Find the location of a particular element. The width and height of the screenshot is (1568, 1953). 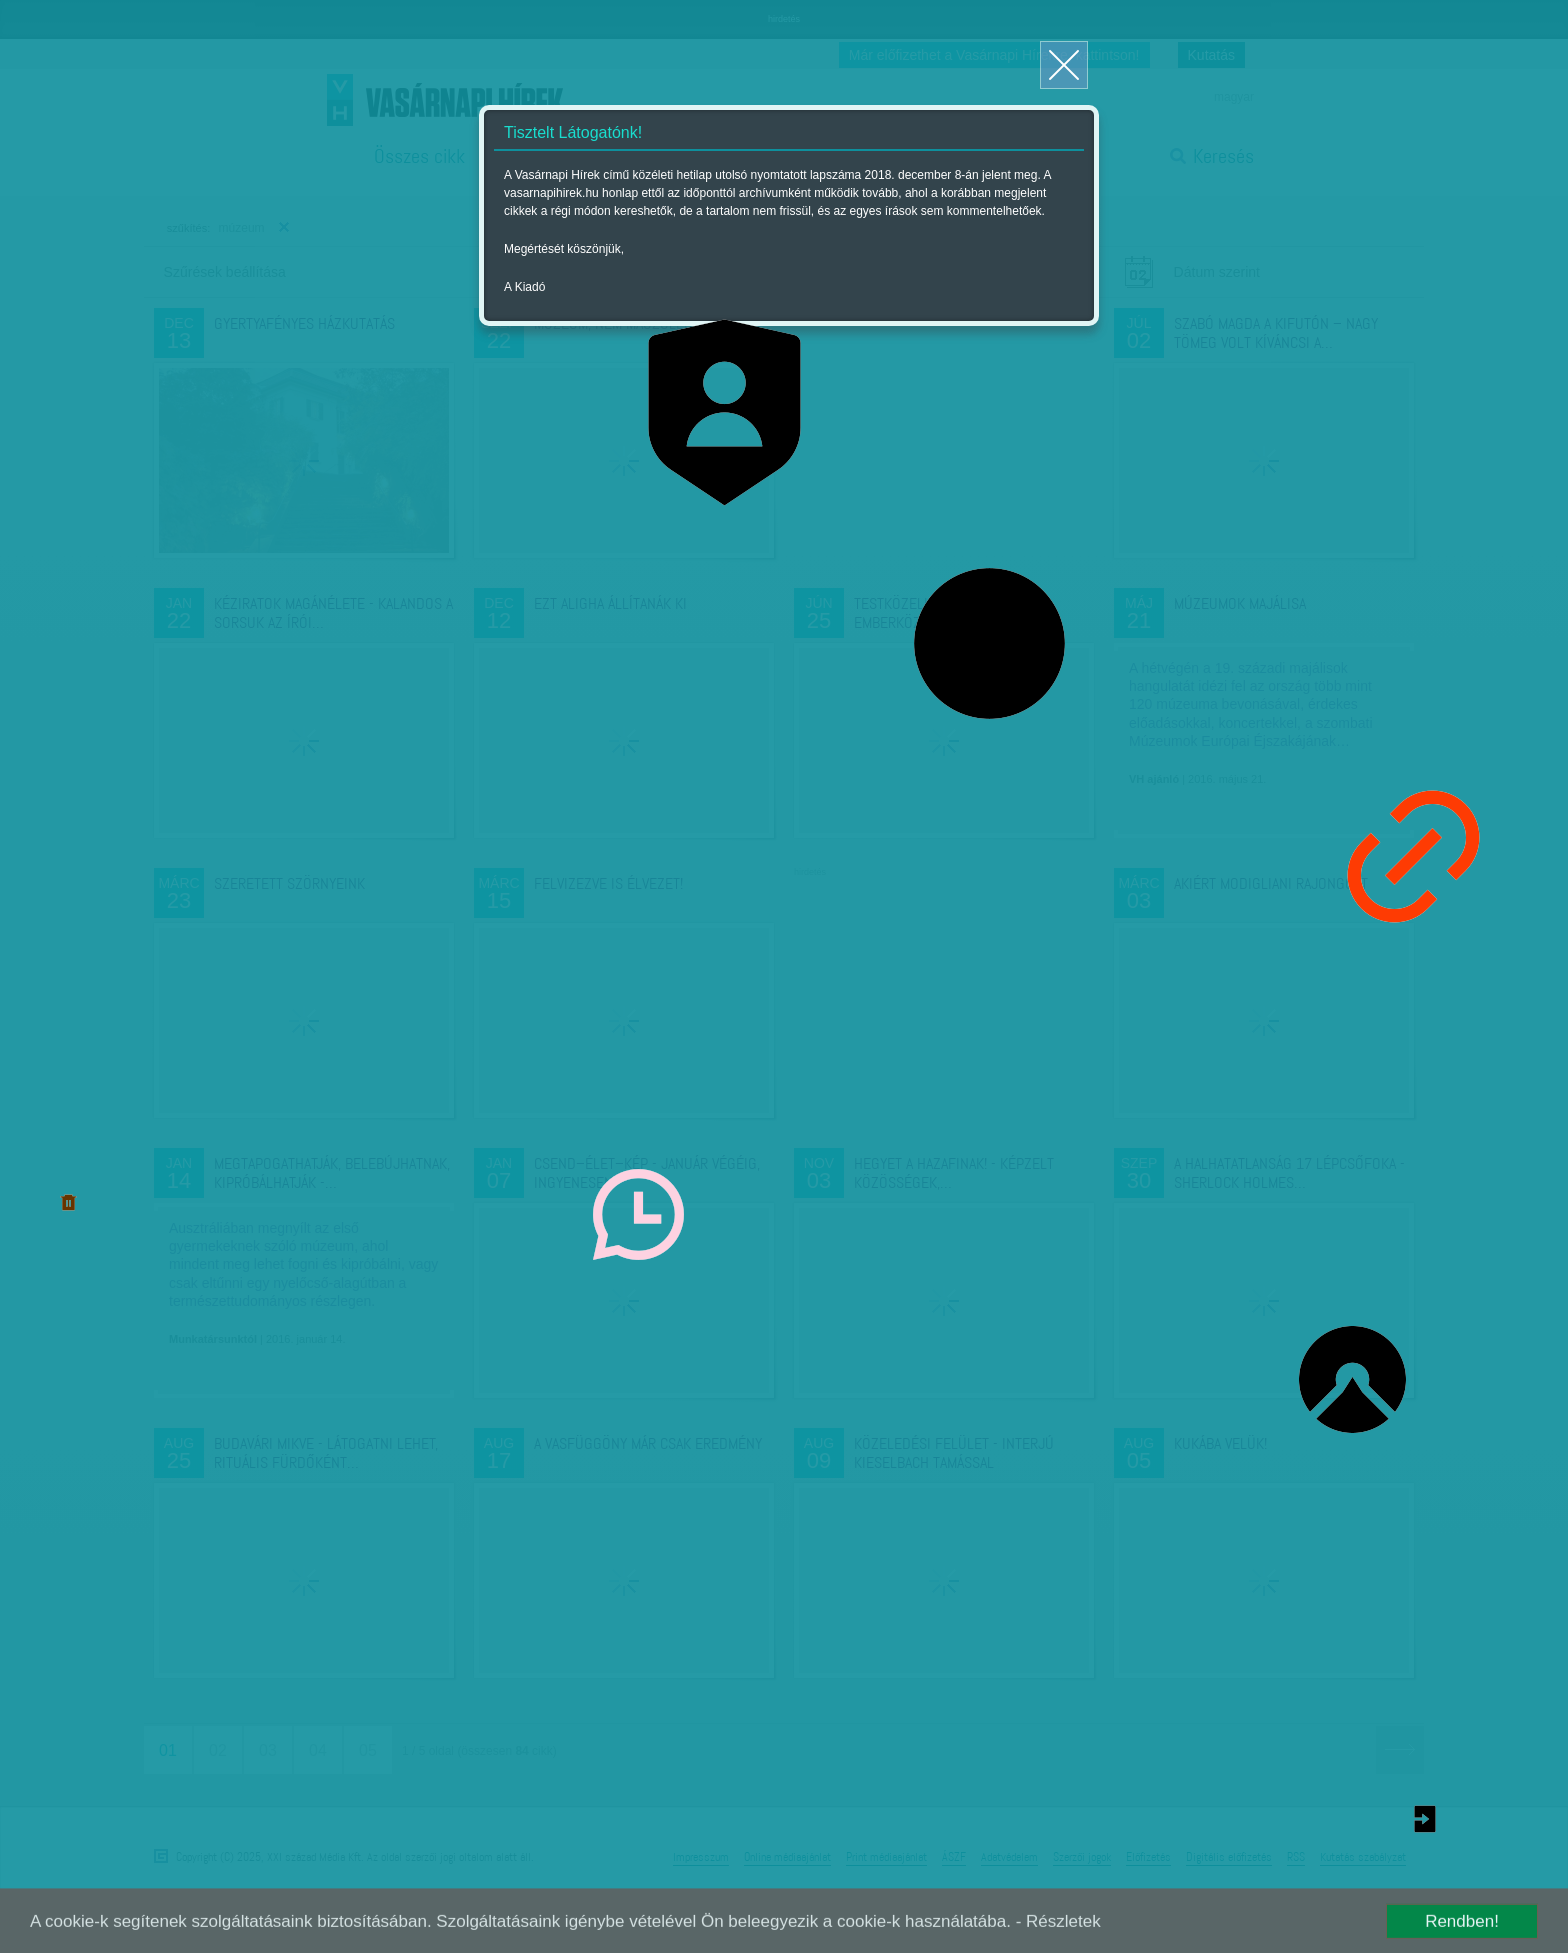

open the komoot app is located at coordinates (1352, 1379).